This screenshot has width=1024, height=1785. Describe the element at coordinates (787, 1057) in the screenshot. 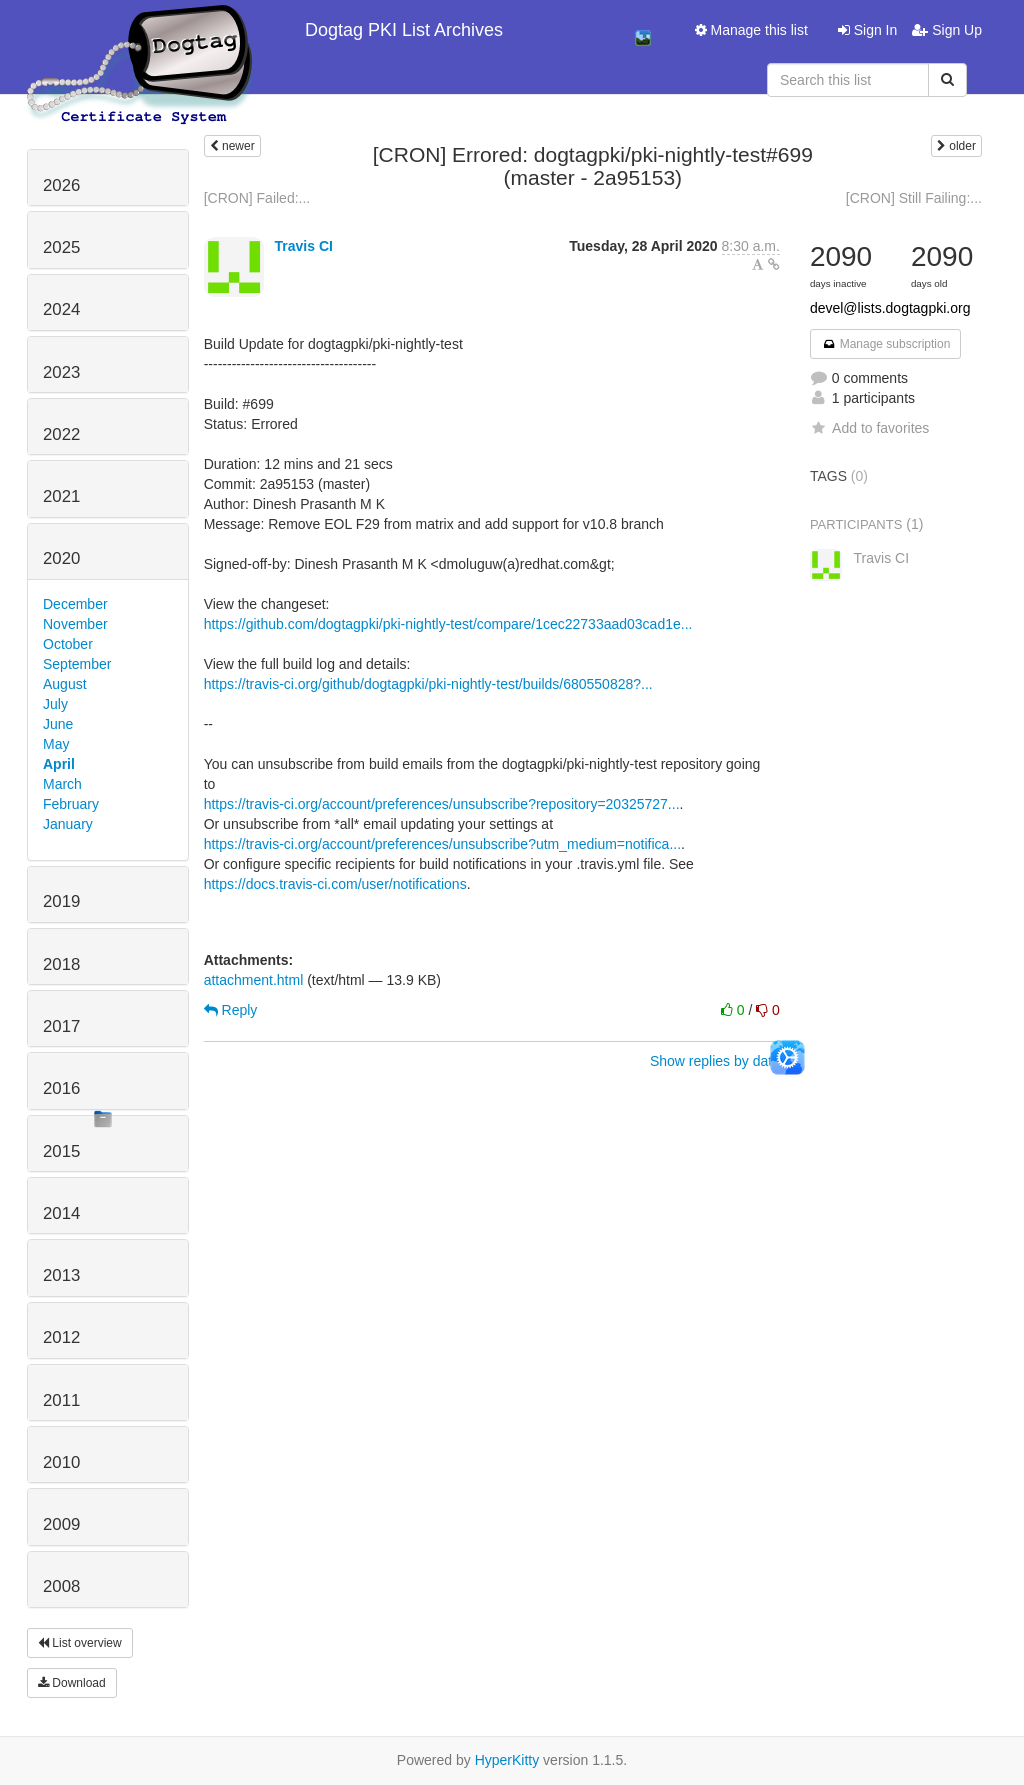

I see `configure VMware network settings` at that location.